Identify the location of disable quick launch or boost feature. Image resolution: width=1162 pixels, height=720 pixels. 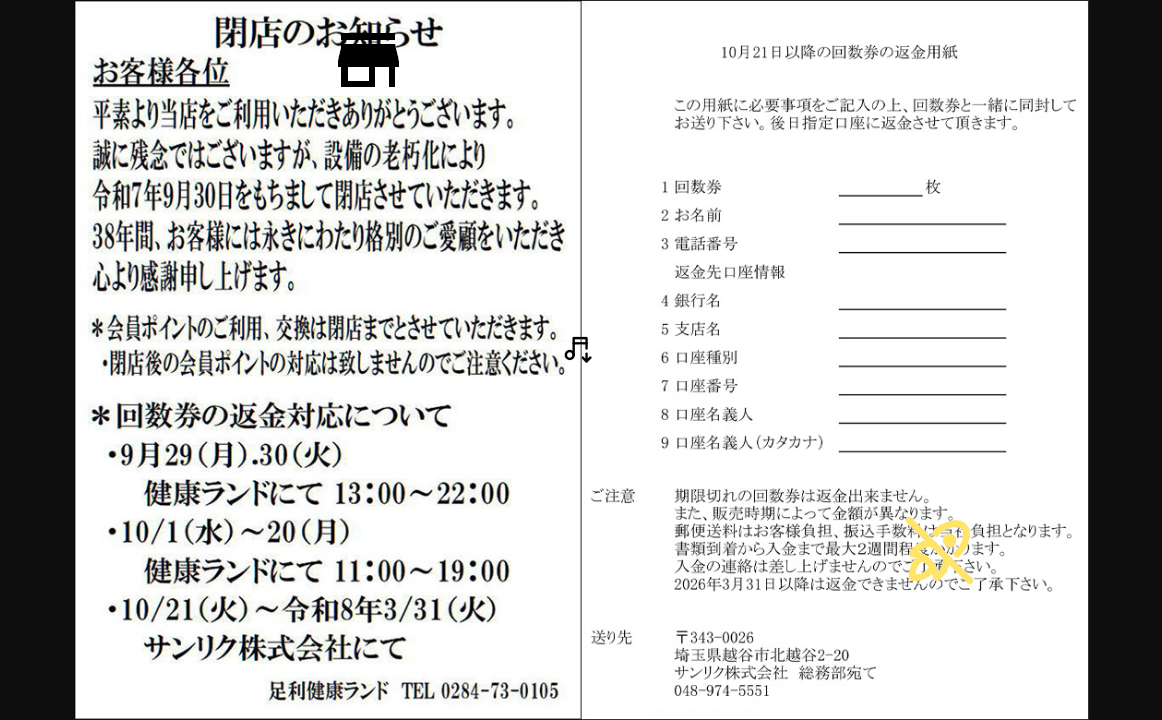
(939, 550).